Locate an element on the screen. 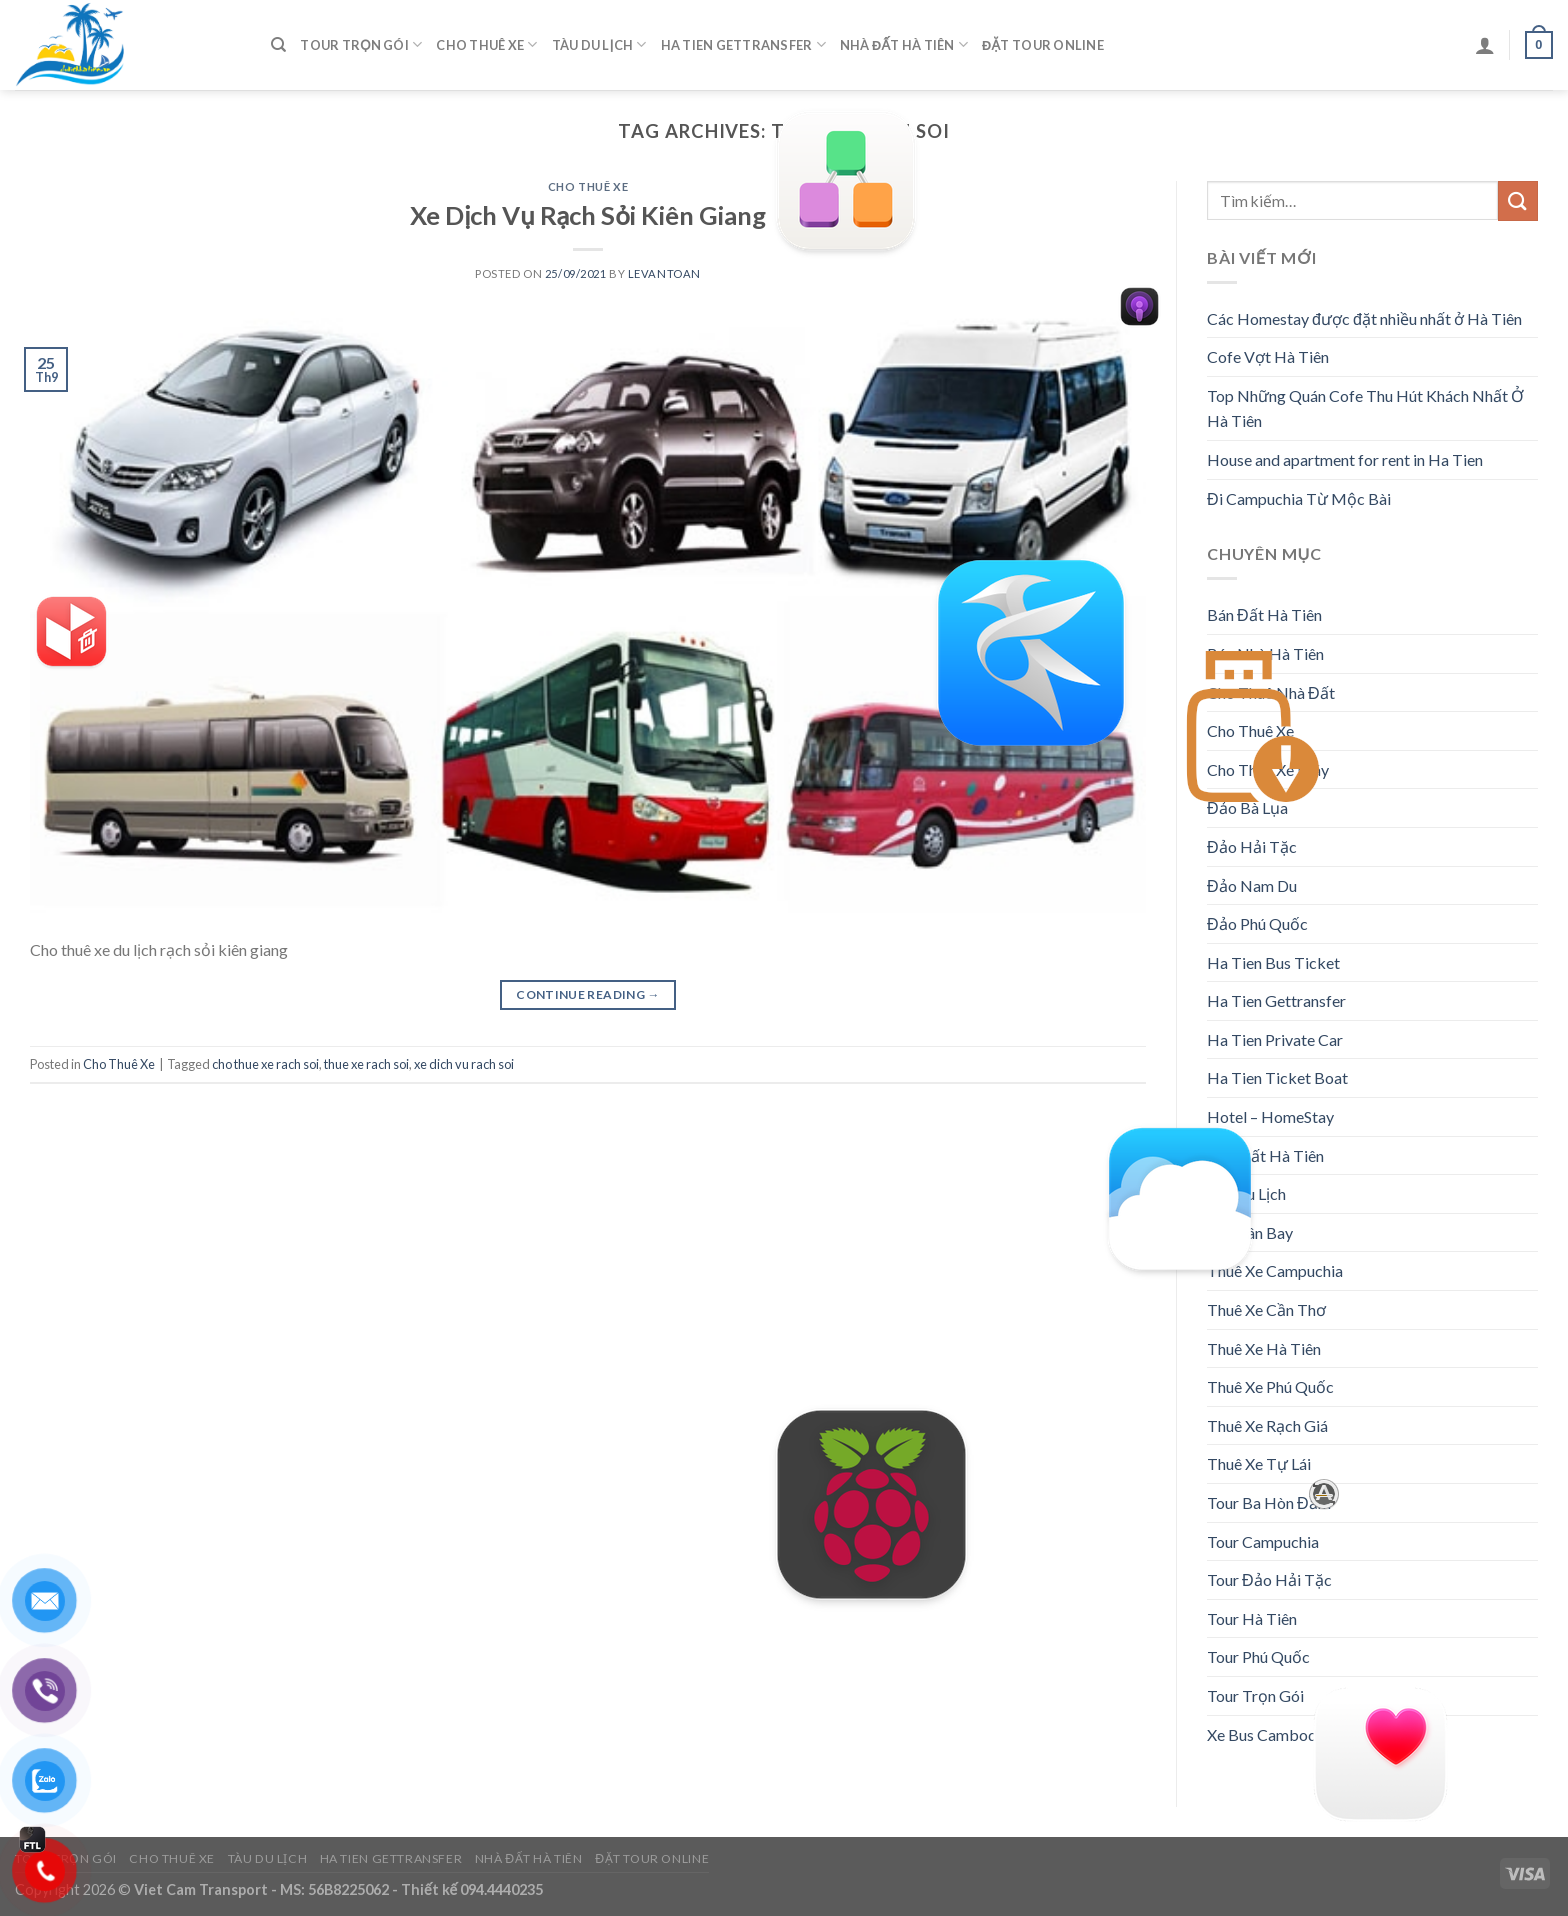  open flatsweep app for system cleanup is located at coordinates (71, 631).